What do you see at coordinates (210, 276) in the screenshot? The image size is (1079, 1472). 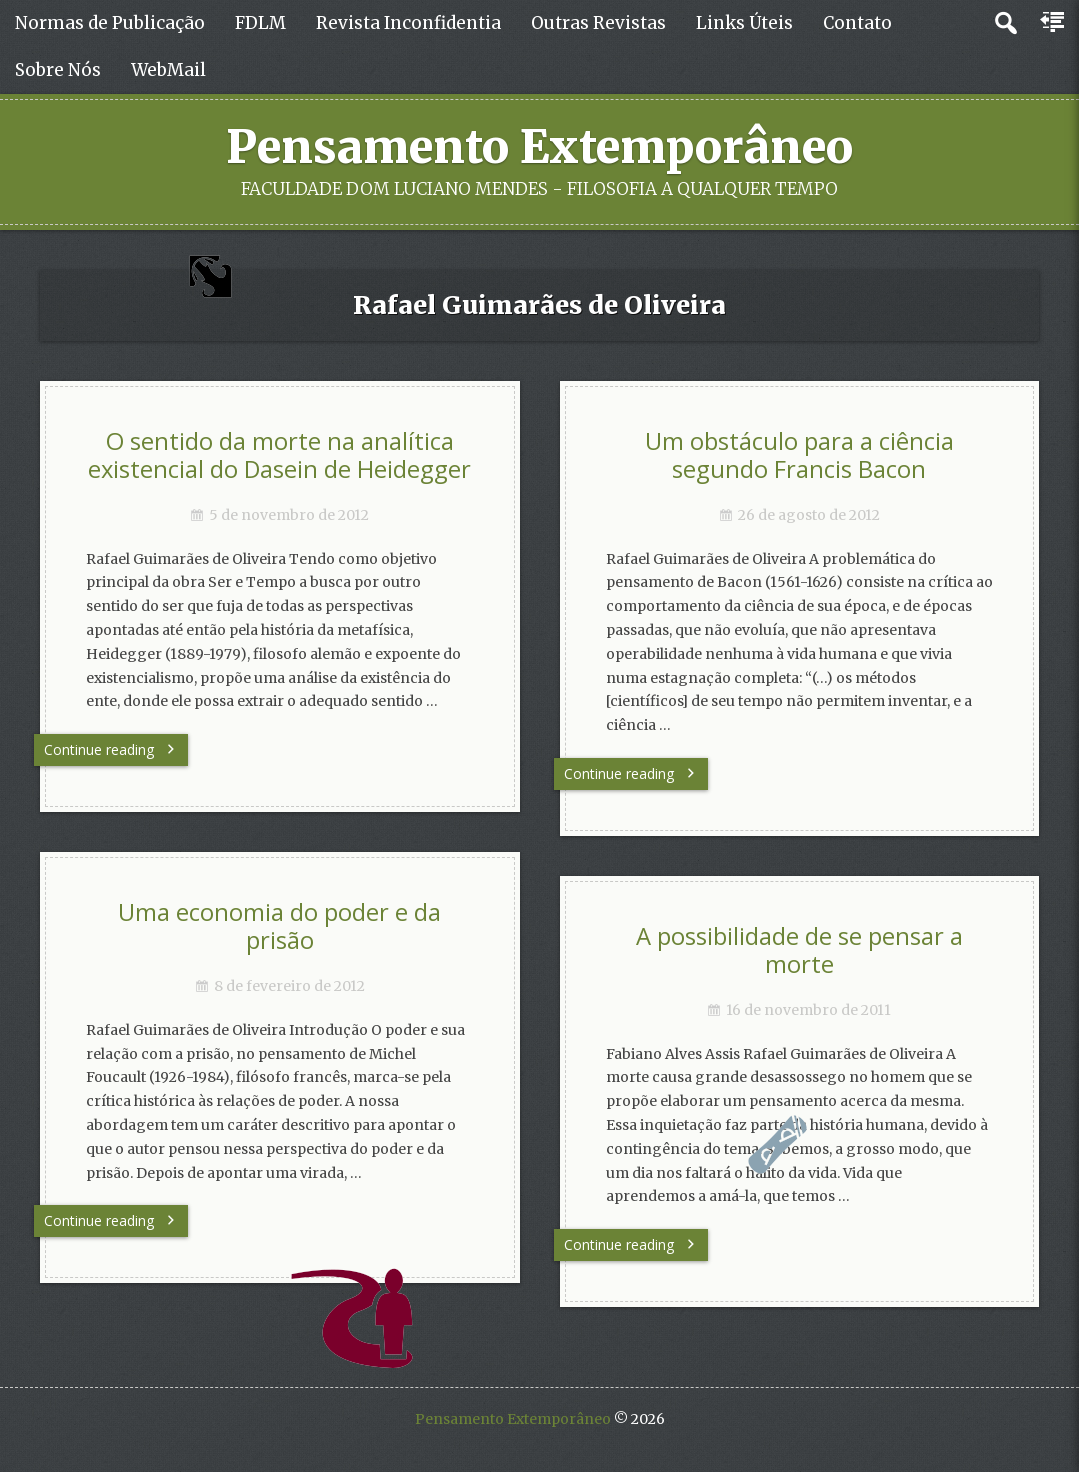 I see `activate fire breath ability` at bounding box center [210, 276].